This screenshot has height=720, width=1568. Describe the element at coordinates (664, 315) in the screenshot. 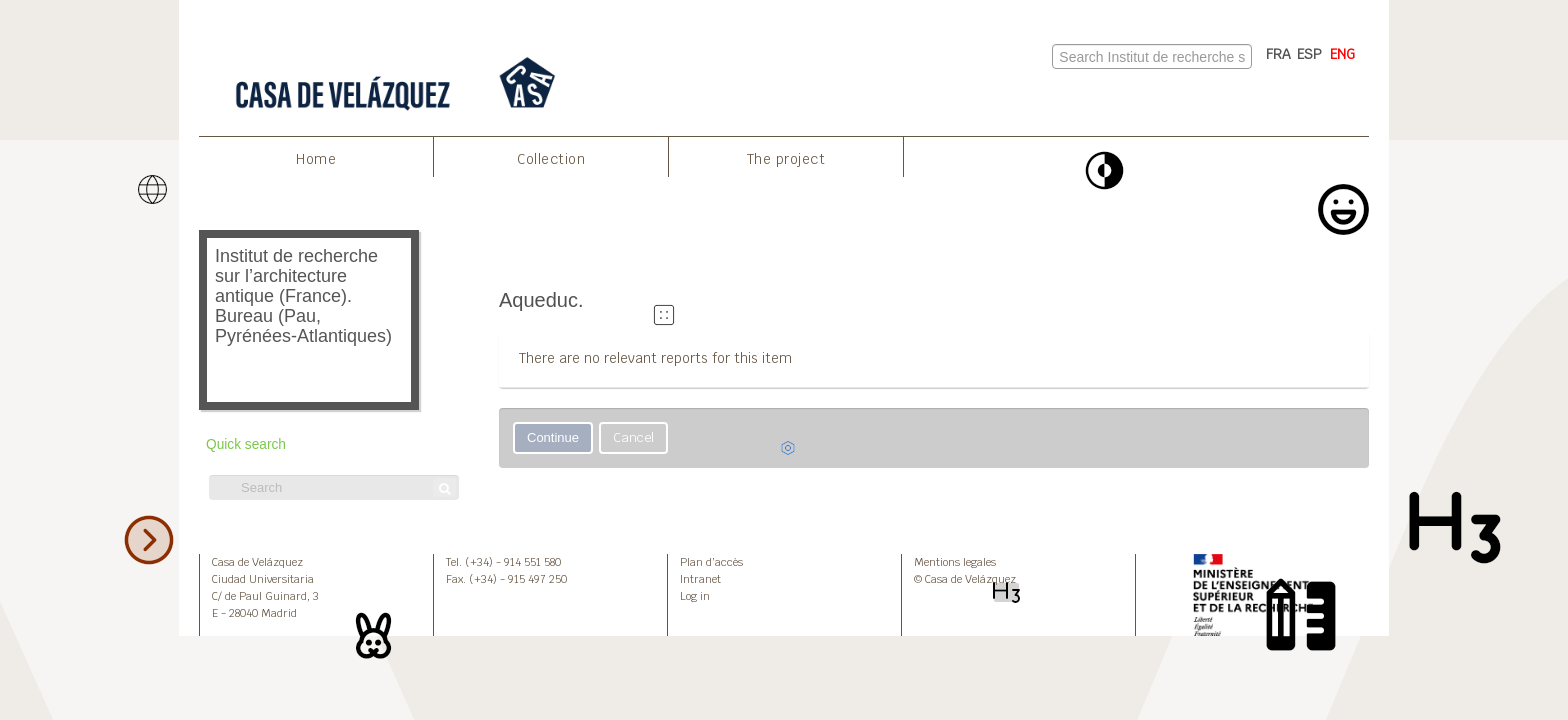

I see `randomize or shuffle content` at that location.